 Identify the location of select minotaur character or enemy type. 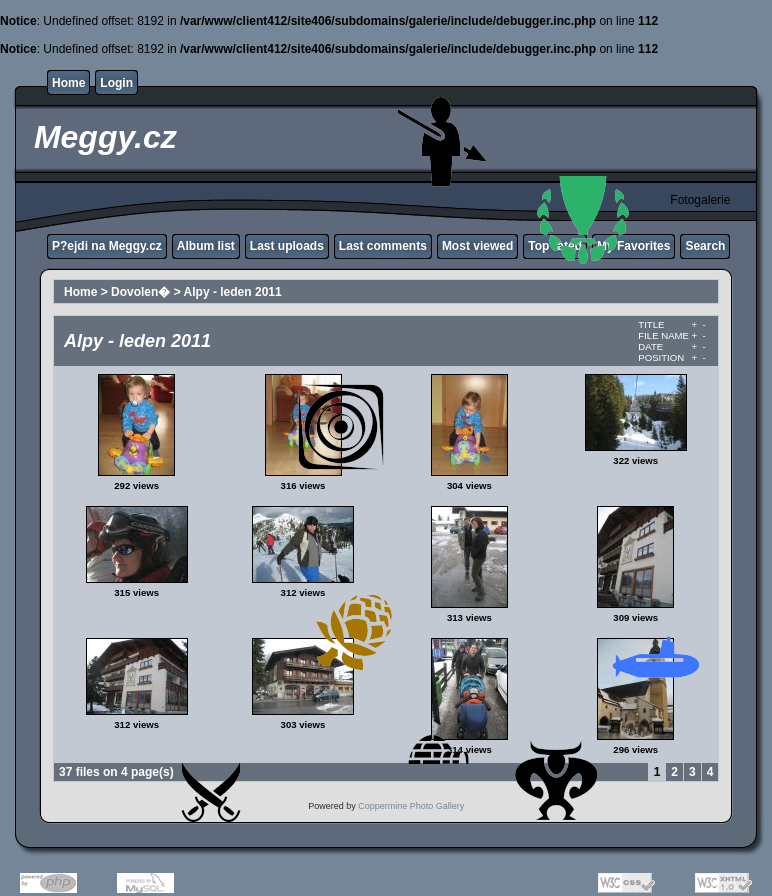
(556, 781).